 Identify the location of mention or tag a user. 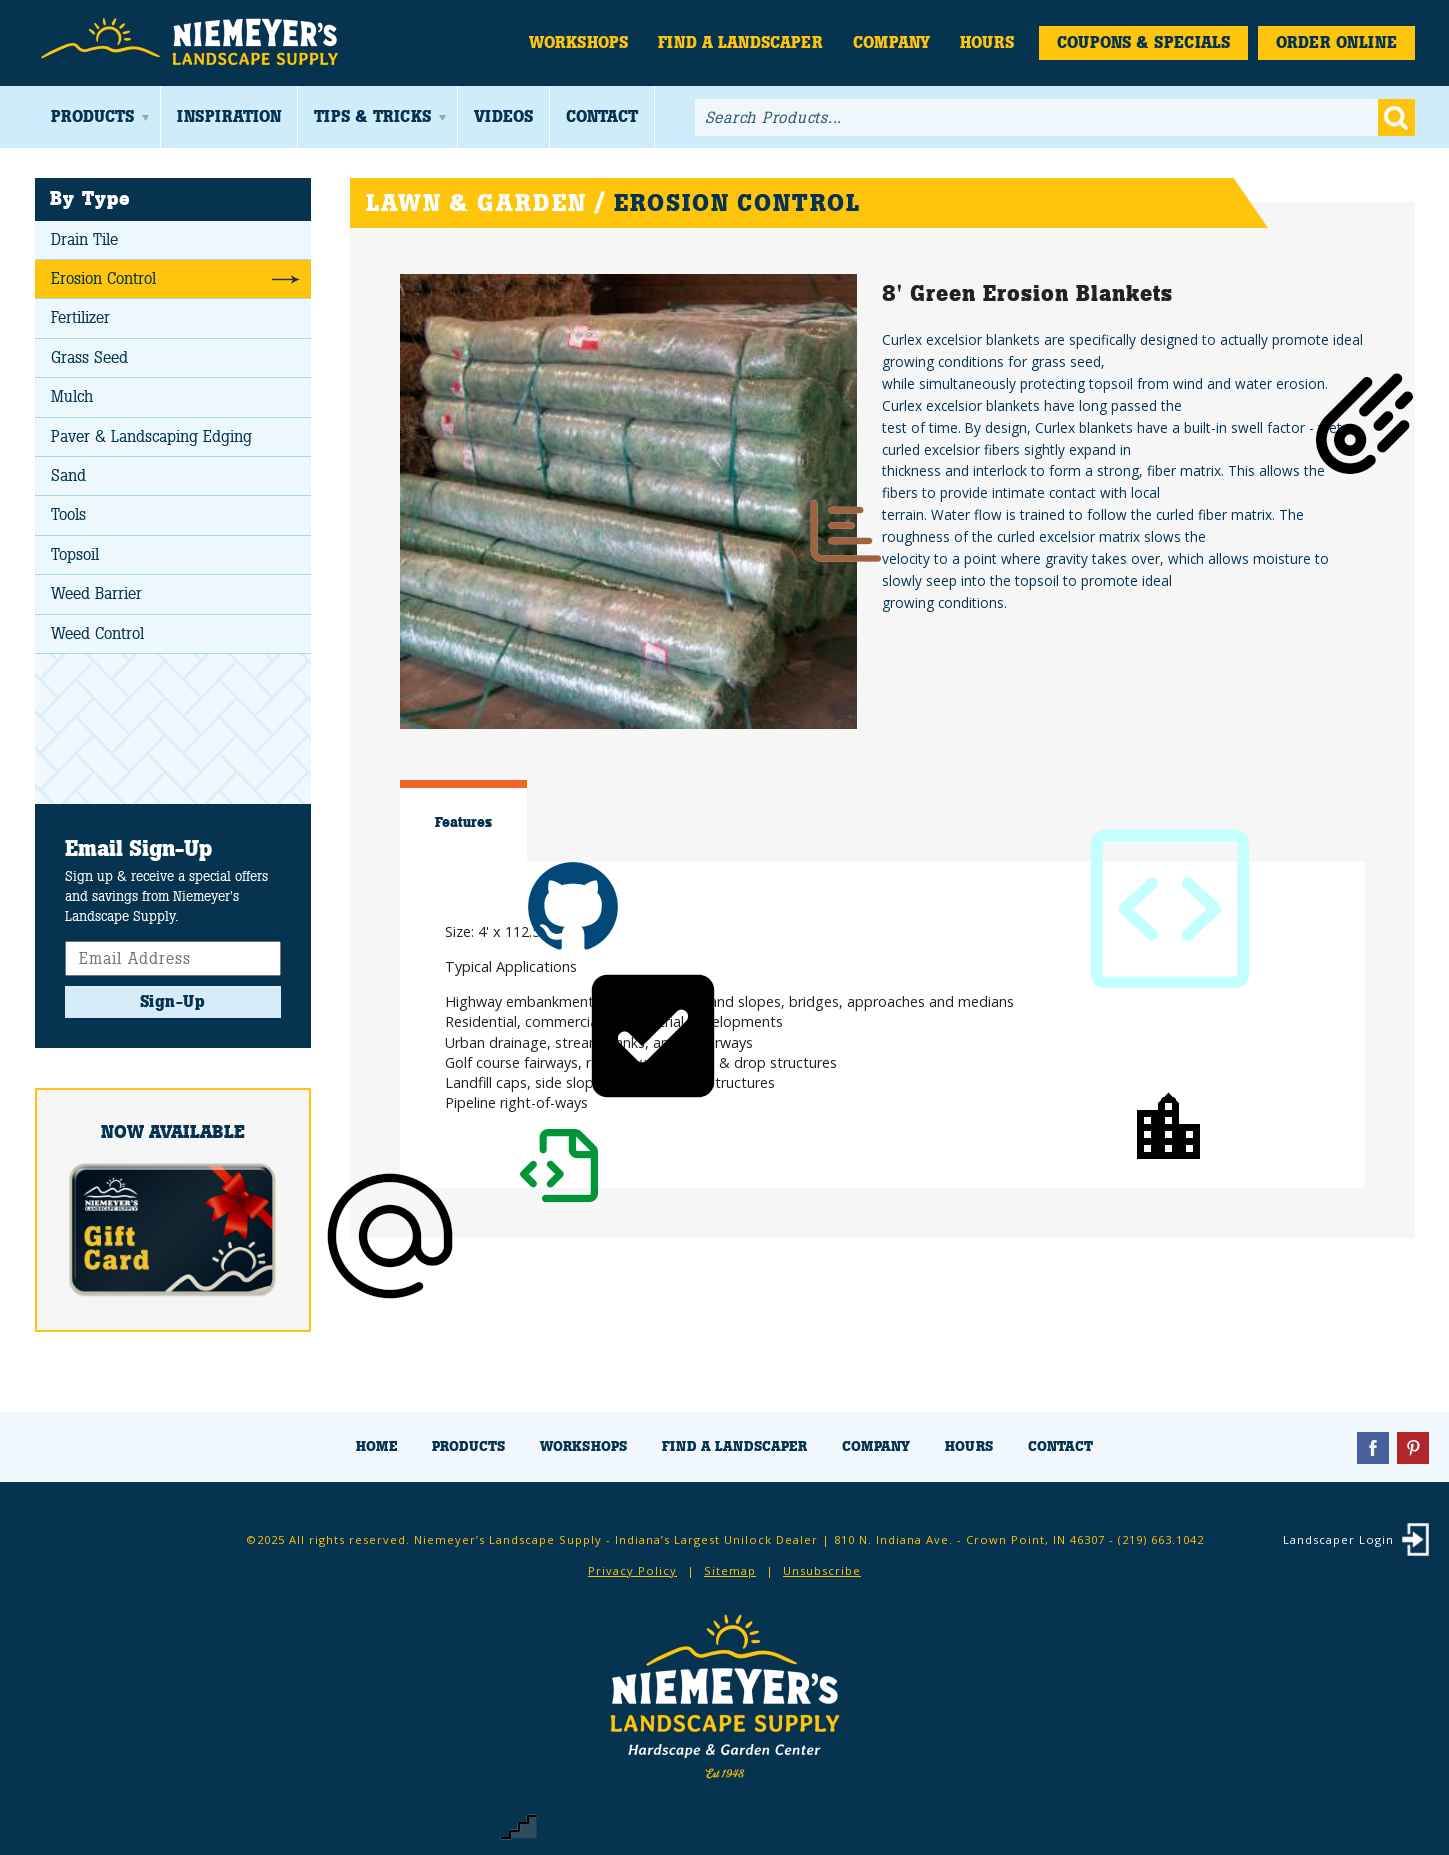
(390, 1236).